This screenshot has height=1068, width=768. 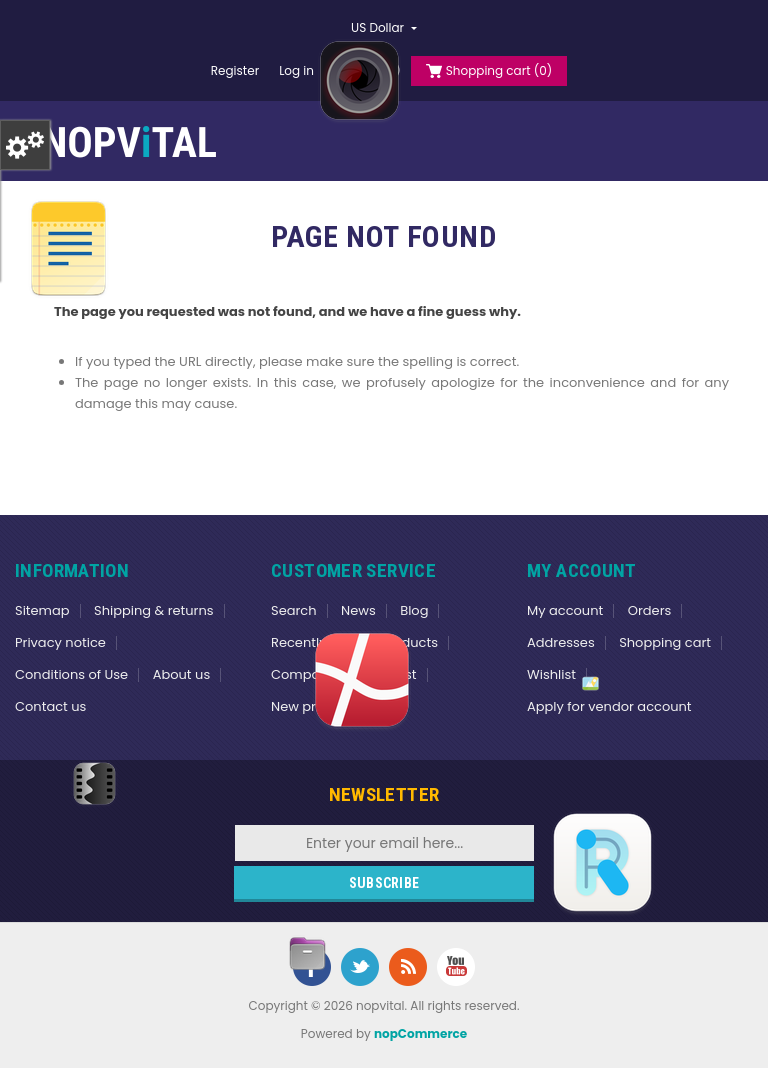 What do you see at coordinates (307, 953) in the screenshot?
I see `open the nautilus file manager` at bounding box center [307, 953].